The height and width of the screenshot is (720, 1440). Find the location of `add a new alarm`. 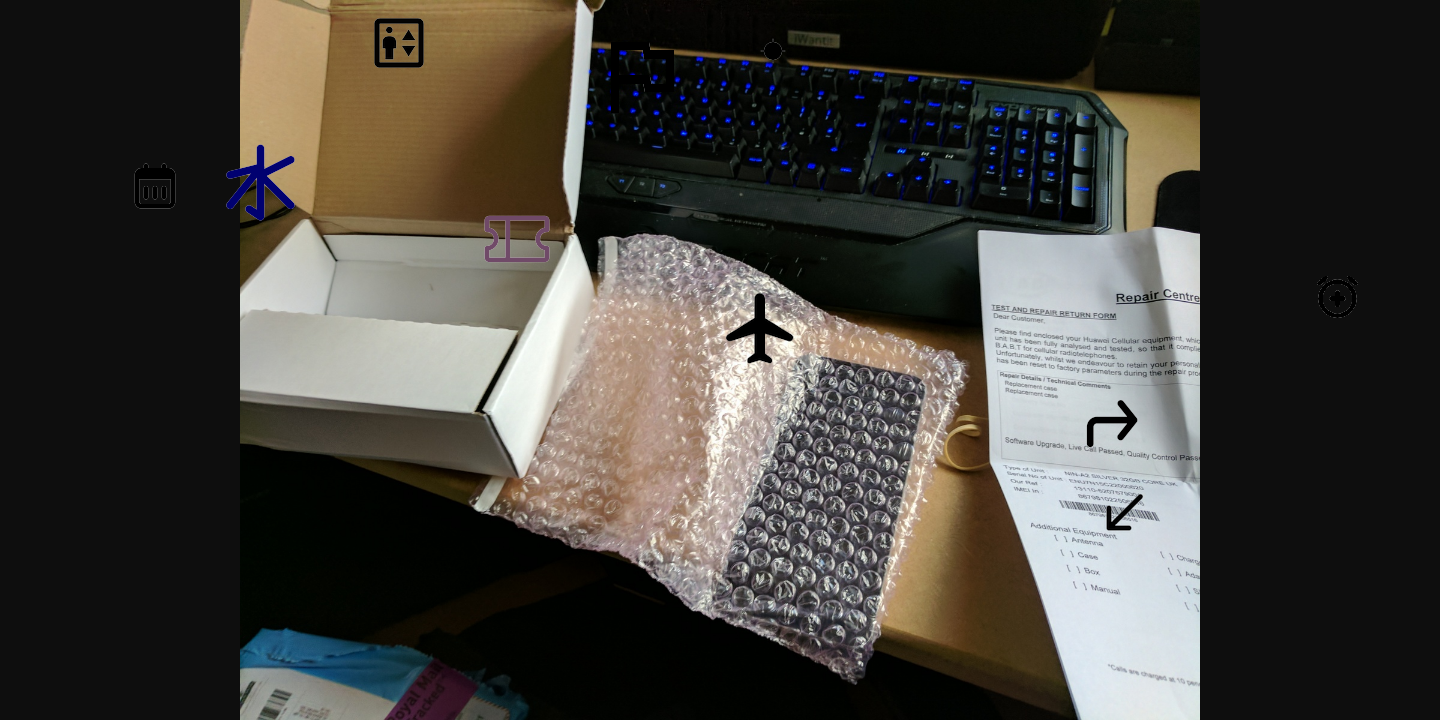

add a new alarm is located at coordinates (1337, 296).